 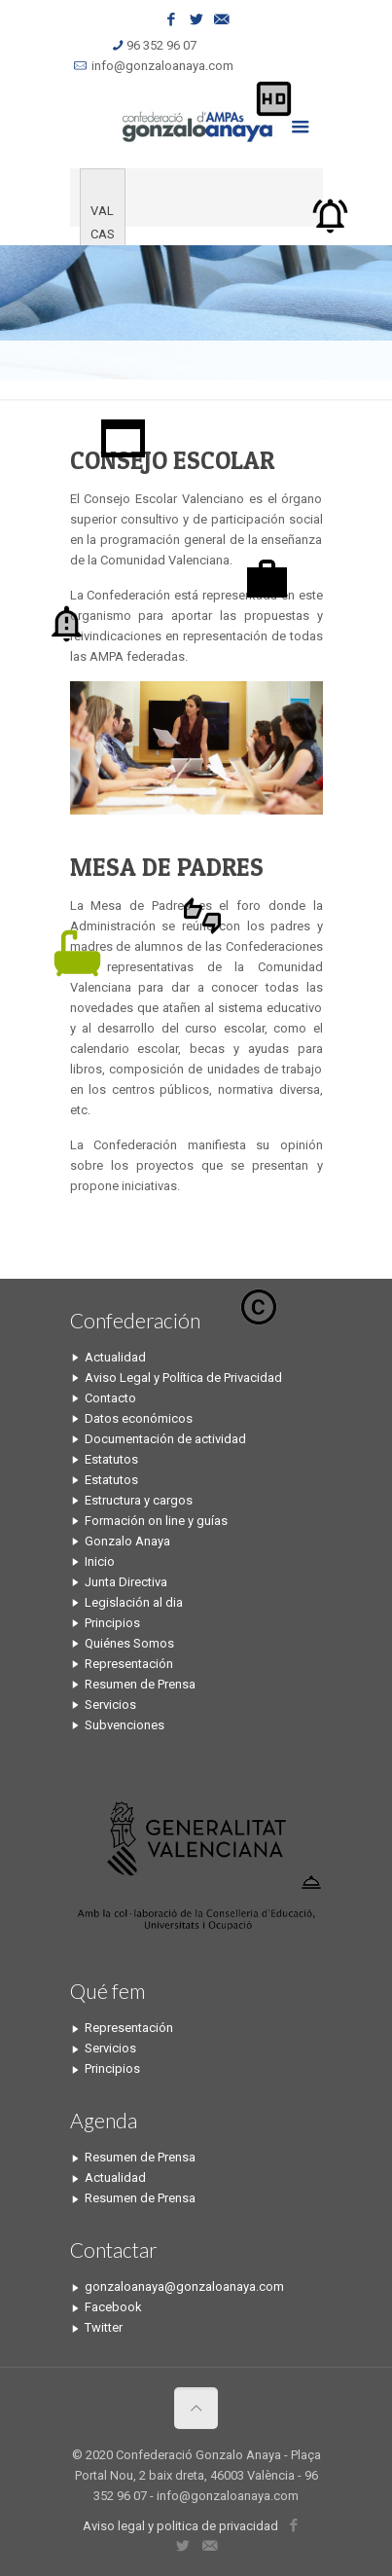 I want to click on indicates high definition video quality is available, so click(x=273, y=98).